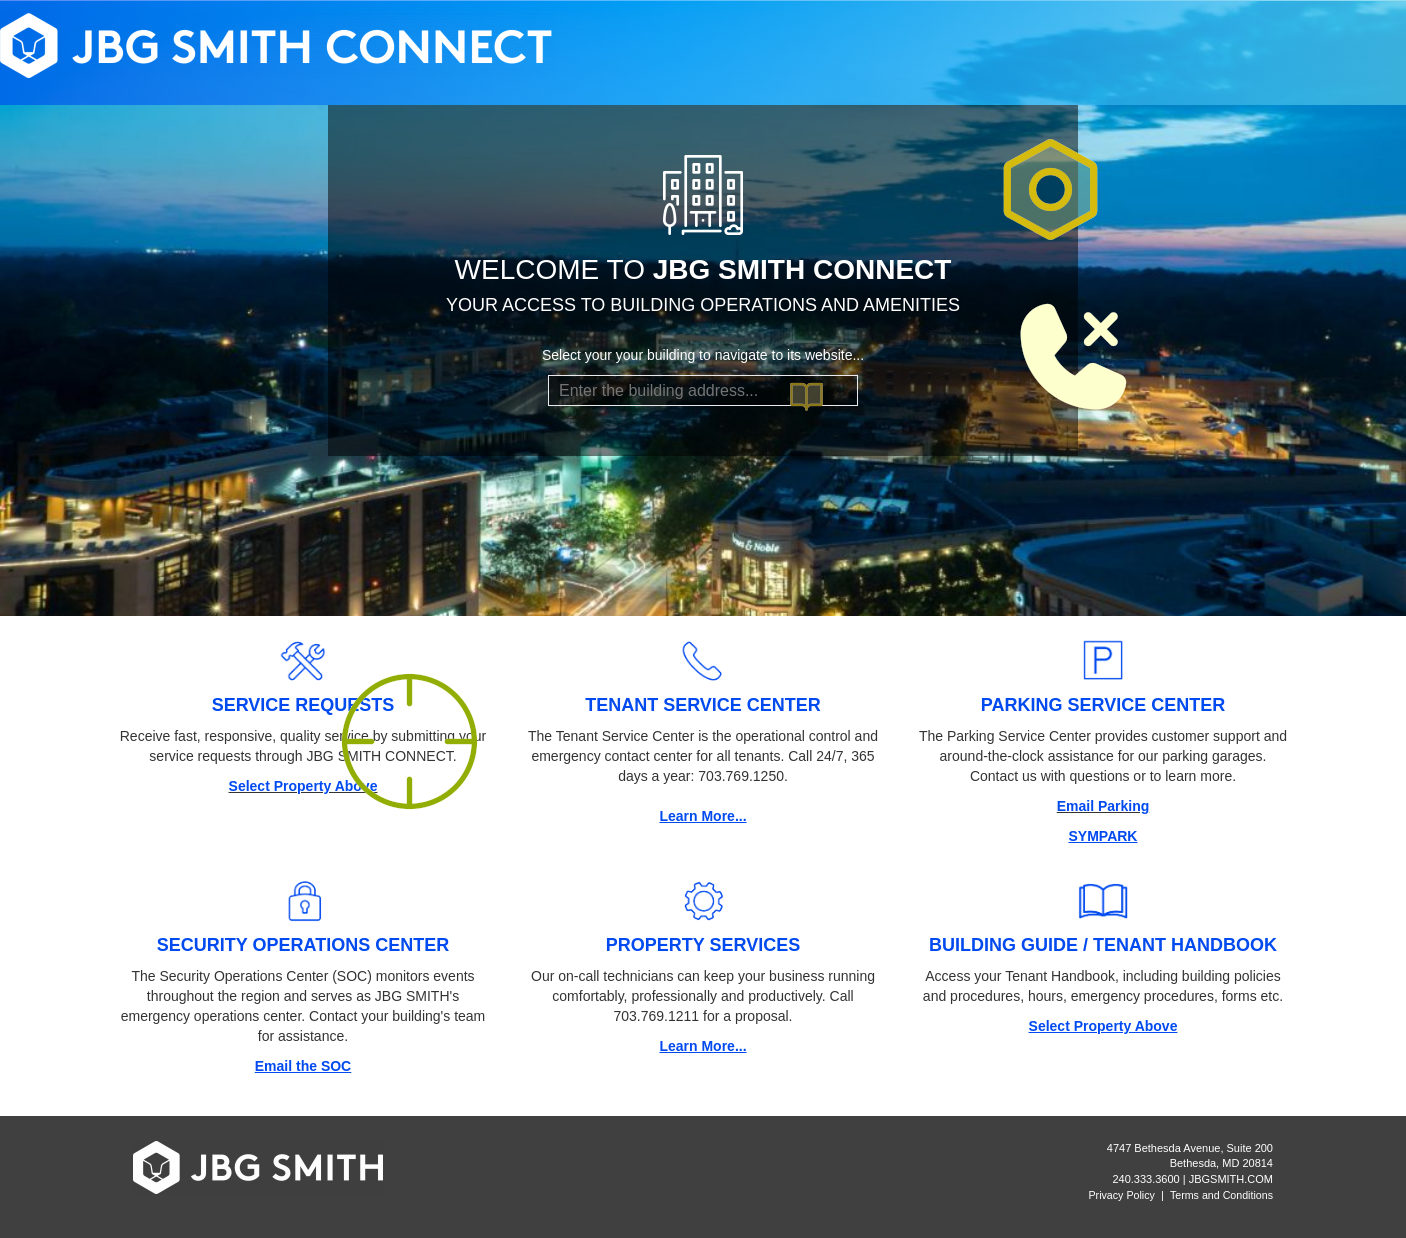  I want to click on open reading mode or e-book viewer, so click(806, 394).